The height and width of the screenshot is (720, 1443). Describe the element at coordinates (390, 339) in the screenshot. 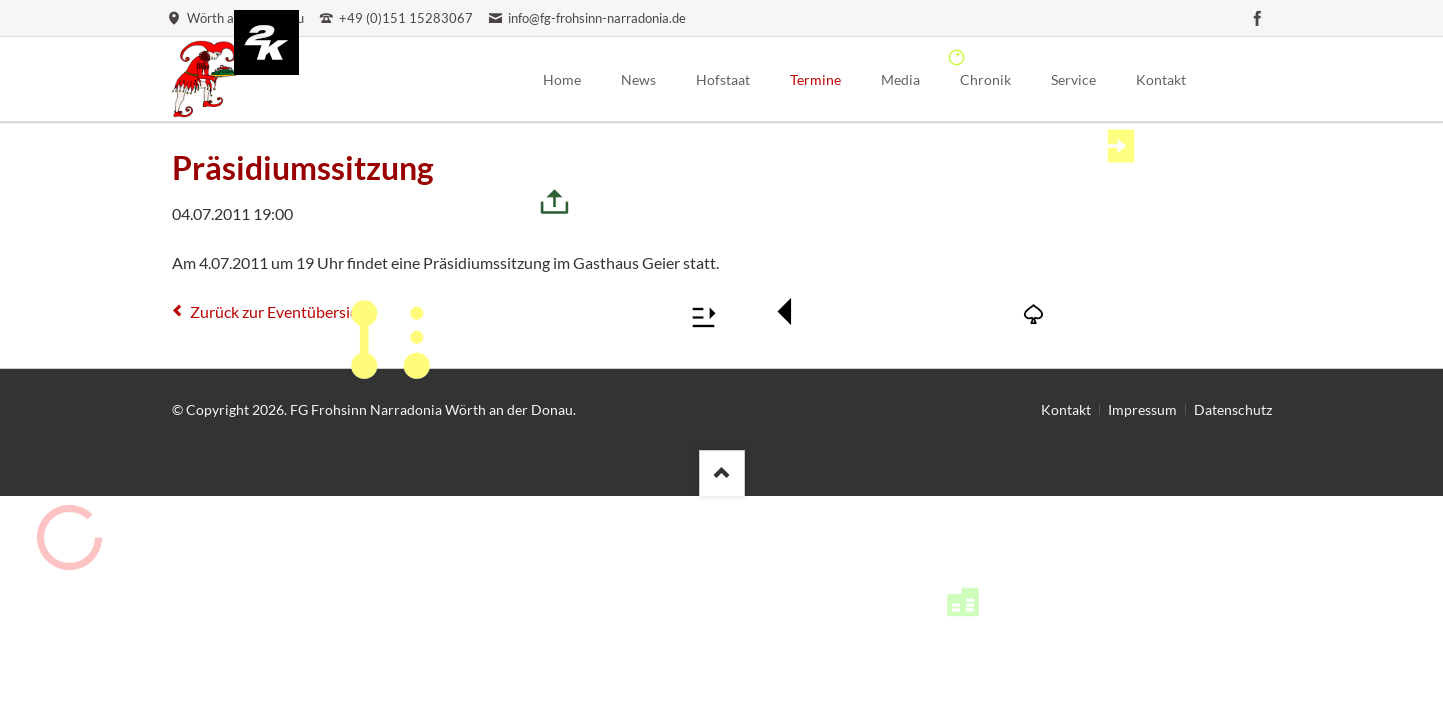

I see `indicates a draft pull request in a git repository` at that location.